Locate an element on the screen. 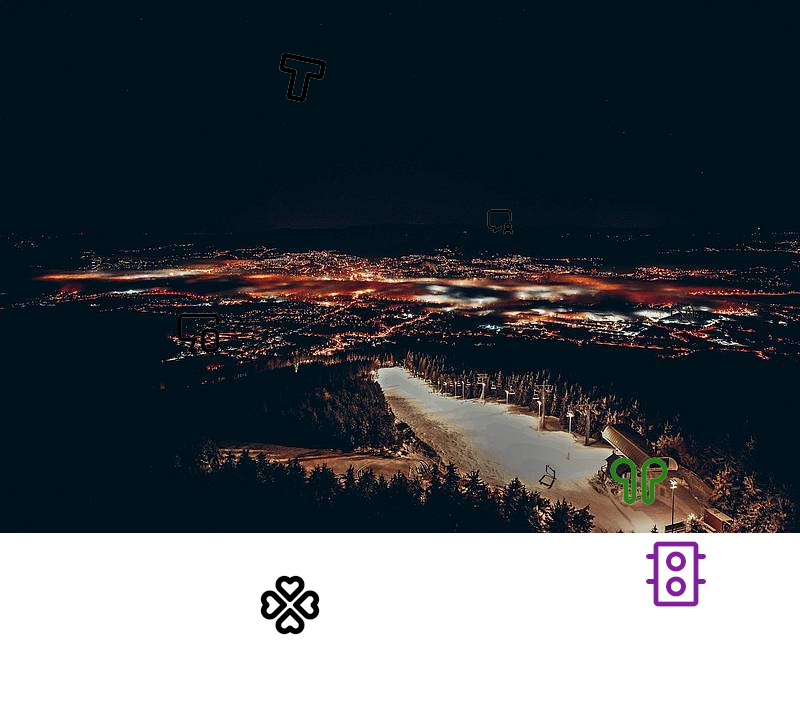 This screenshot has height=720, width=800. mute audio or sound is located at coordinates (682, 313).